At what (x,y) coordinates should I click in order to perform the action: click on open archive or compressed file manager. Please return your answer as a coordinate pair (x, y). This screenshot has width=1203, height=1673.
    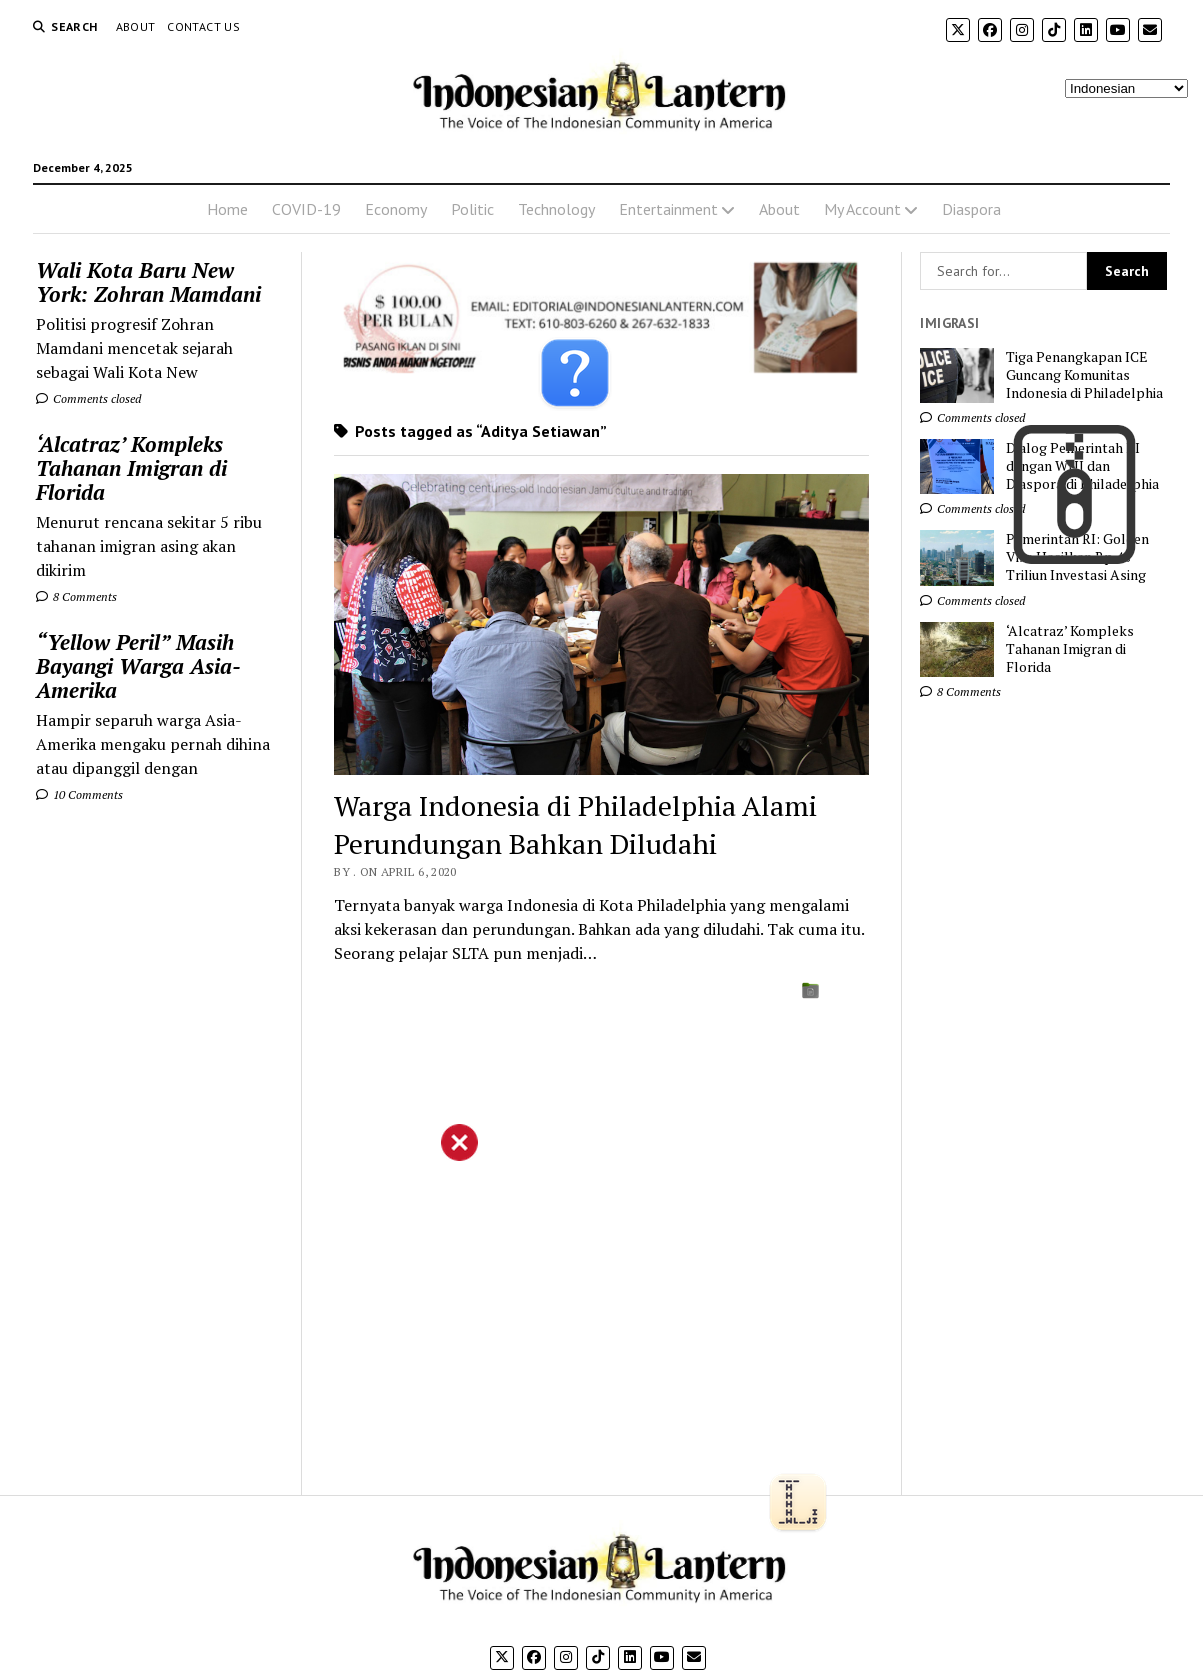
    Looking at the image, I should click on (1074, 494).